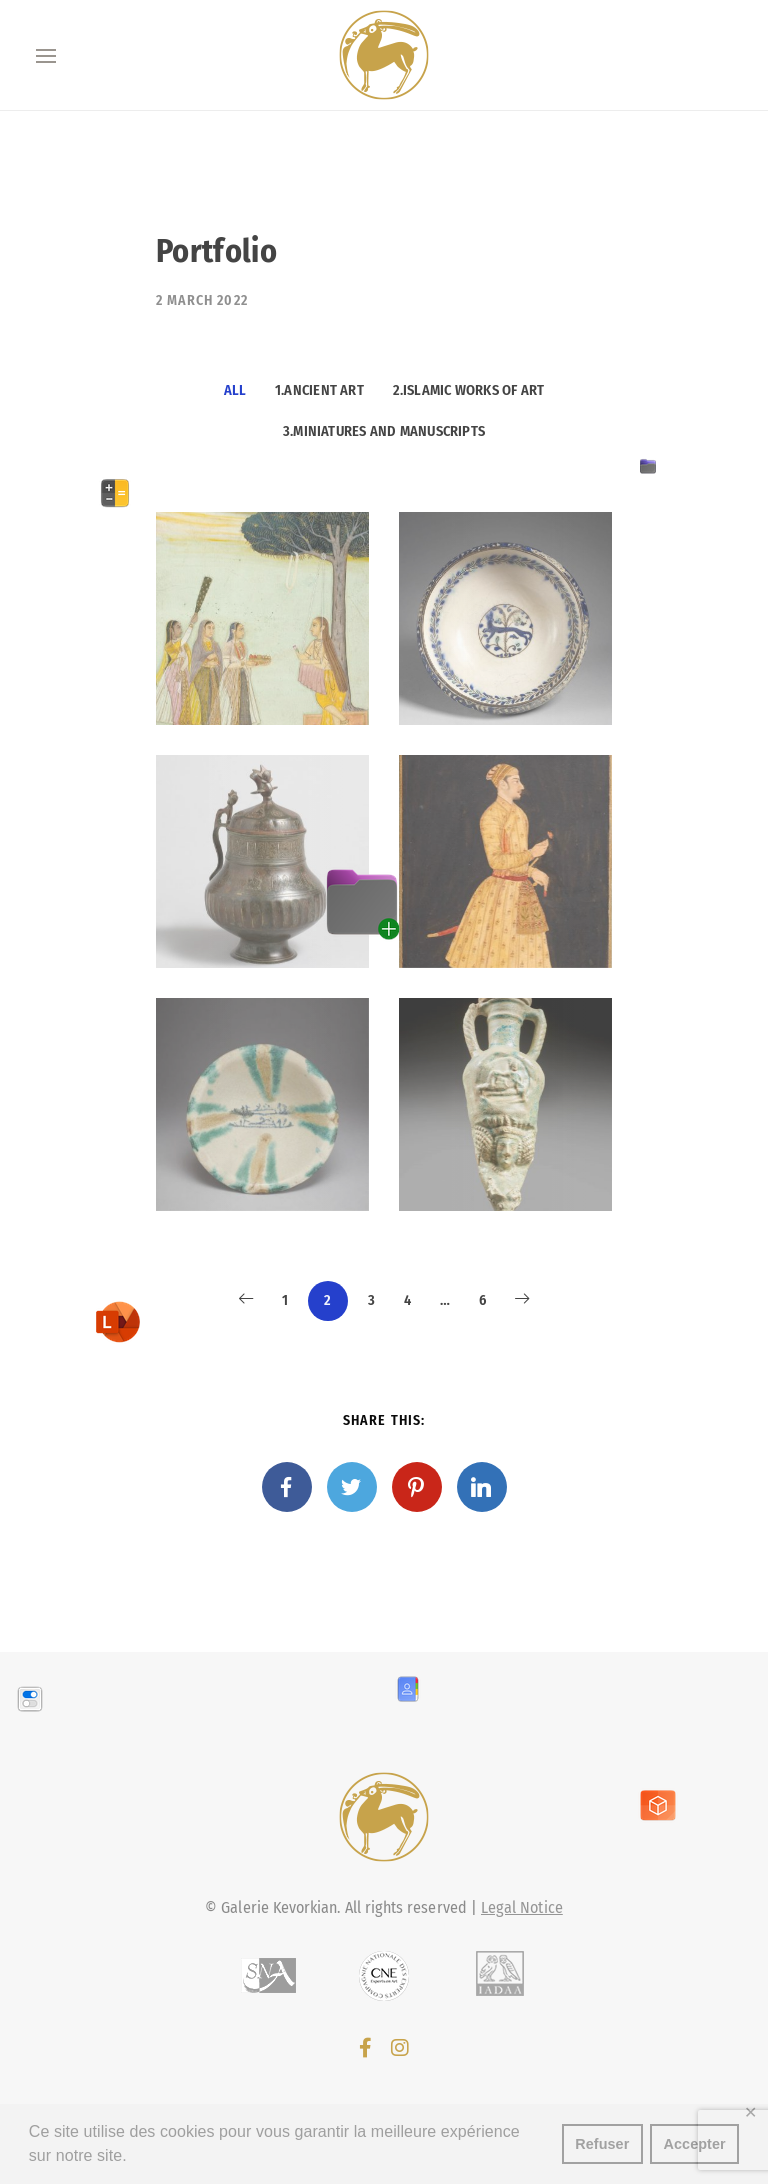  Describe the element at coordinates (115, 493) in the screenshot. I see `open the calculator app` at that location.